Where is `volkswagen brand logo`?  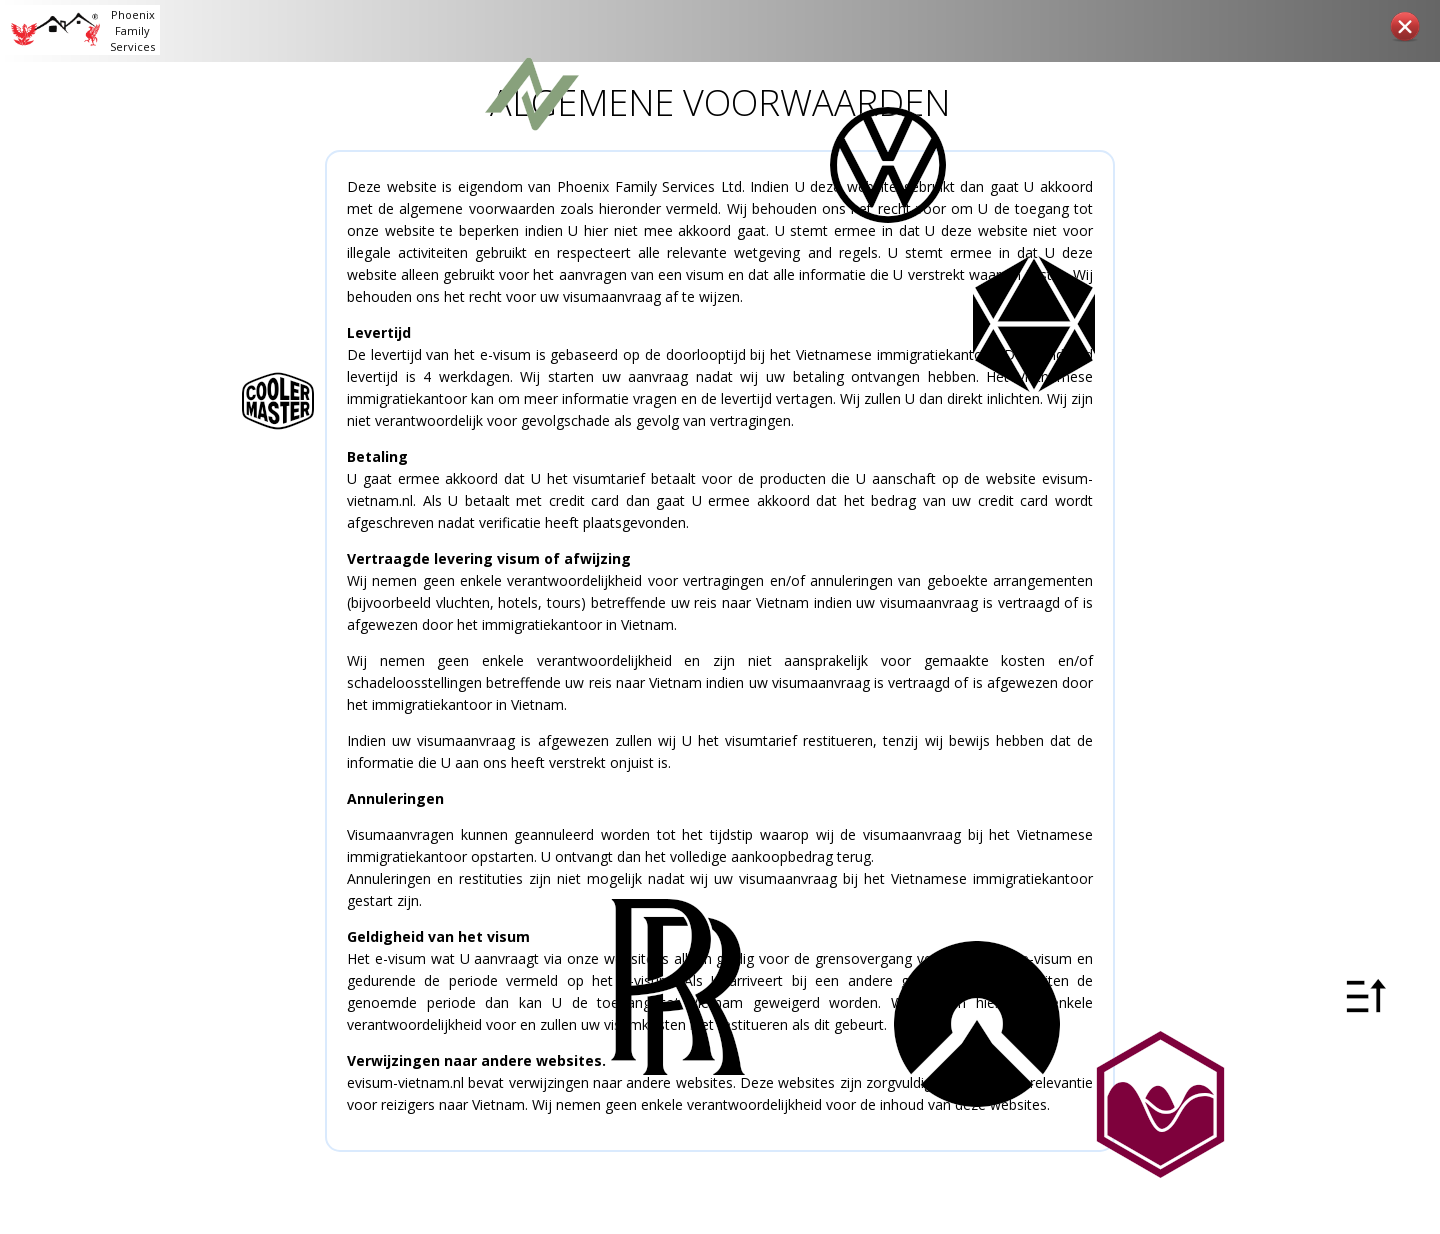 volkswagen brand logo is located at coordinates (888, 165).